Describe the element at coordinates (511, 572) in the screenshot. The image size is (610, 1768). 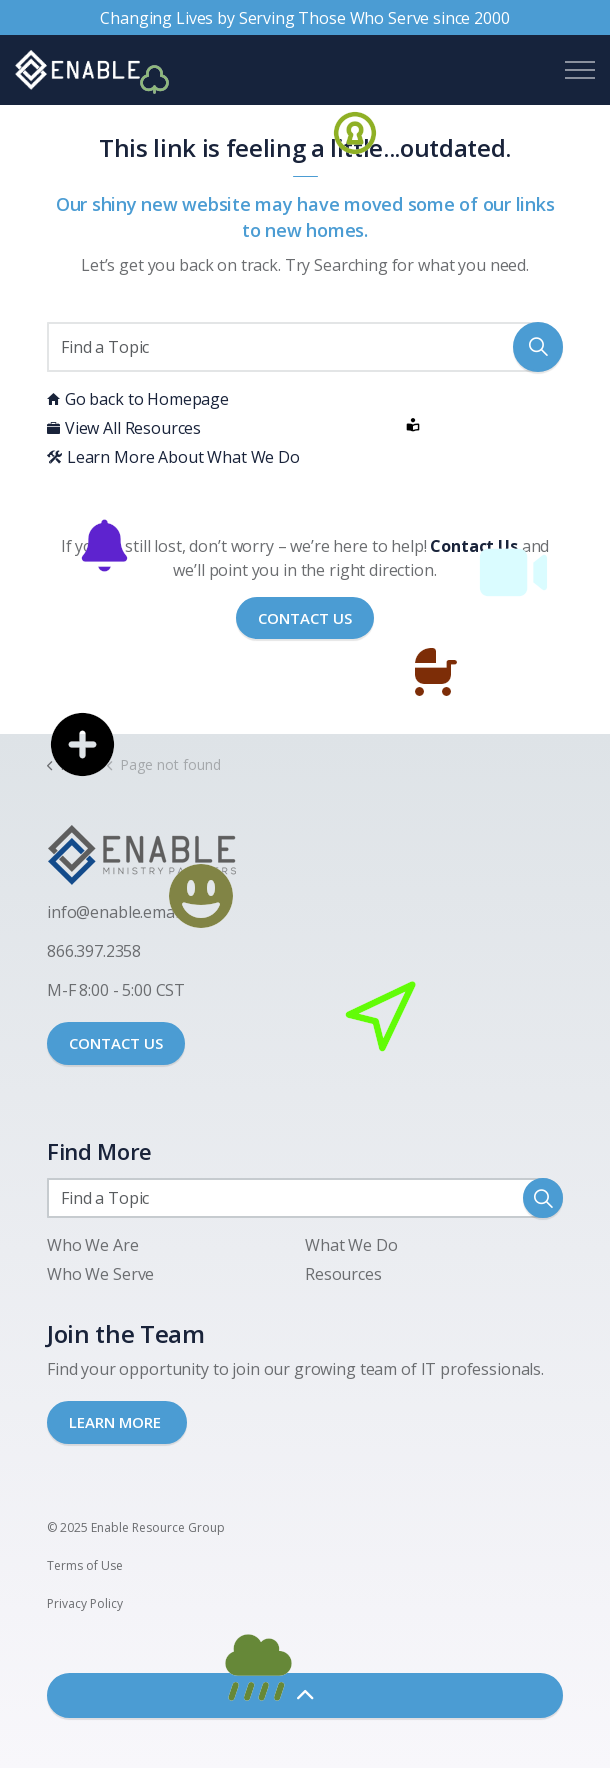
I see `start a video call` at that location.